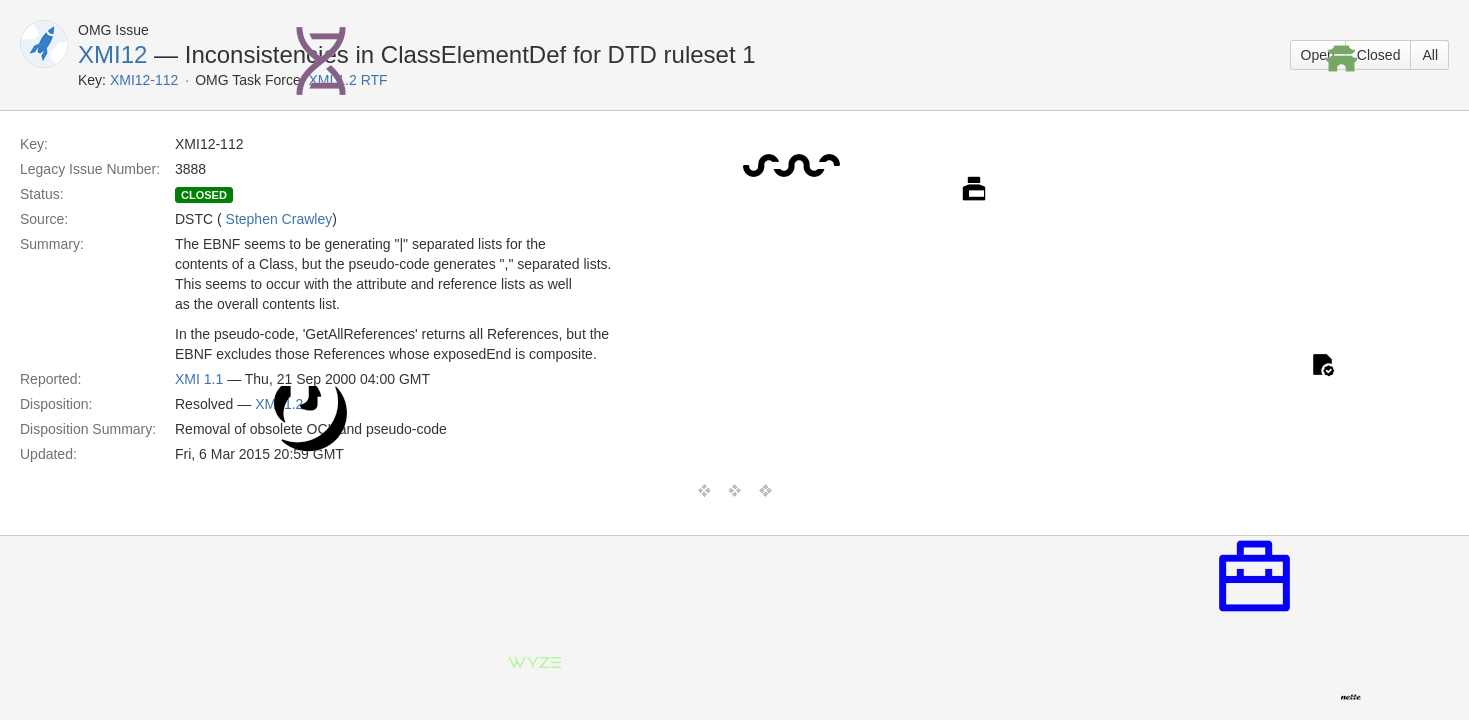 This screenshot has width=1469, height=720. What do you see at coordinates (1351, 697) in the screenshot?
I see `nette framework logo` at bounding box center [1351, 697].